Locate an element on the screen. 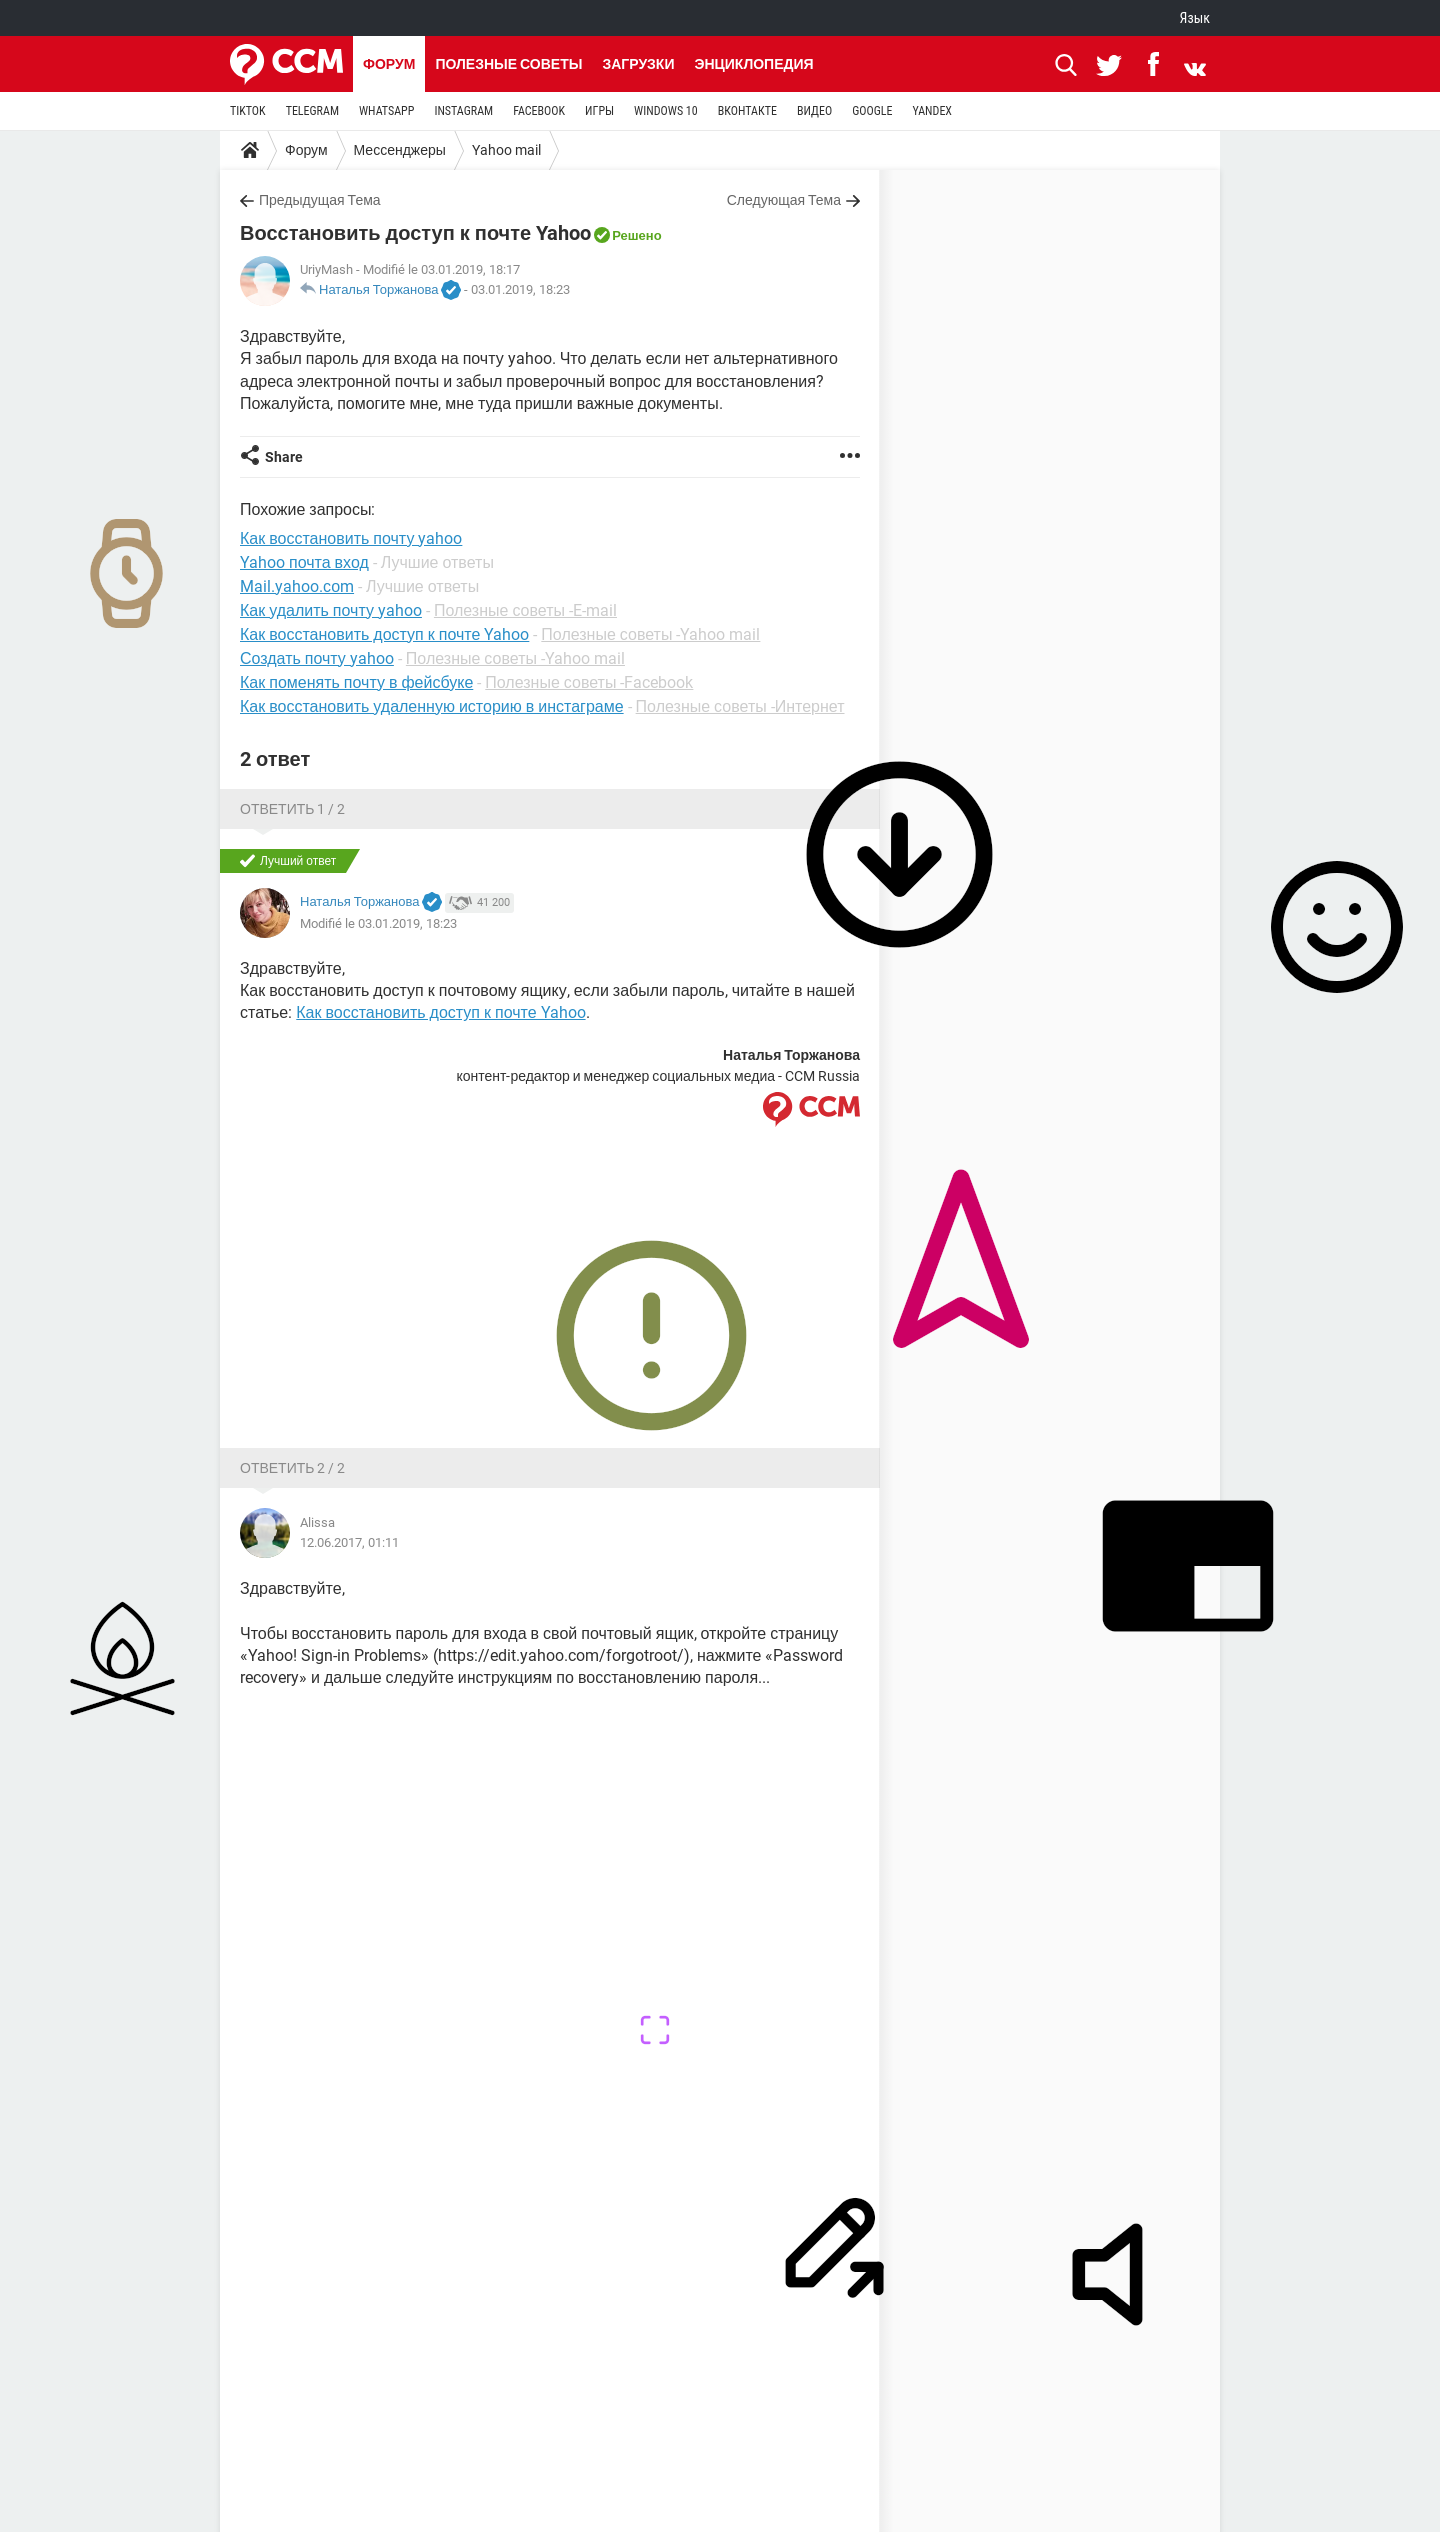 The height and width of the screenshot is (2532, 1440). navigate to current location is located at coordinates (961, 1263).